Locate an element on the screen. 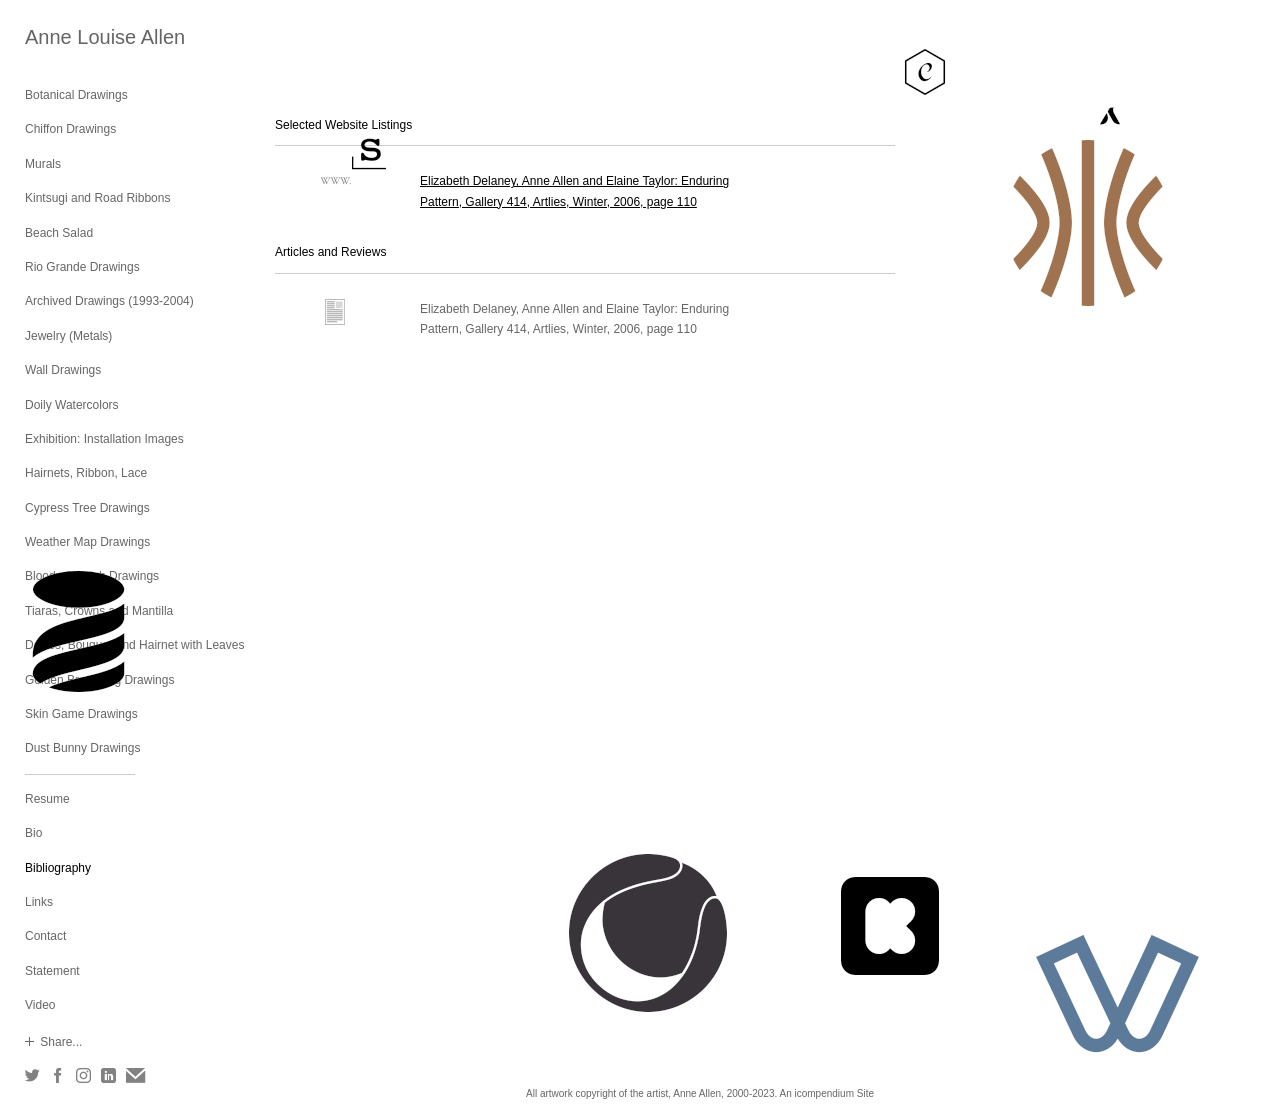 This screenshot has width=1280, height=1118. open Cinema 4D application is located at coordinates (648, 933).